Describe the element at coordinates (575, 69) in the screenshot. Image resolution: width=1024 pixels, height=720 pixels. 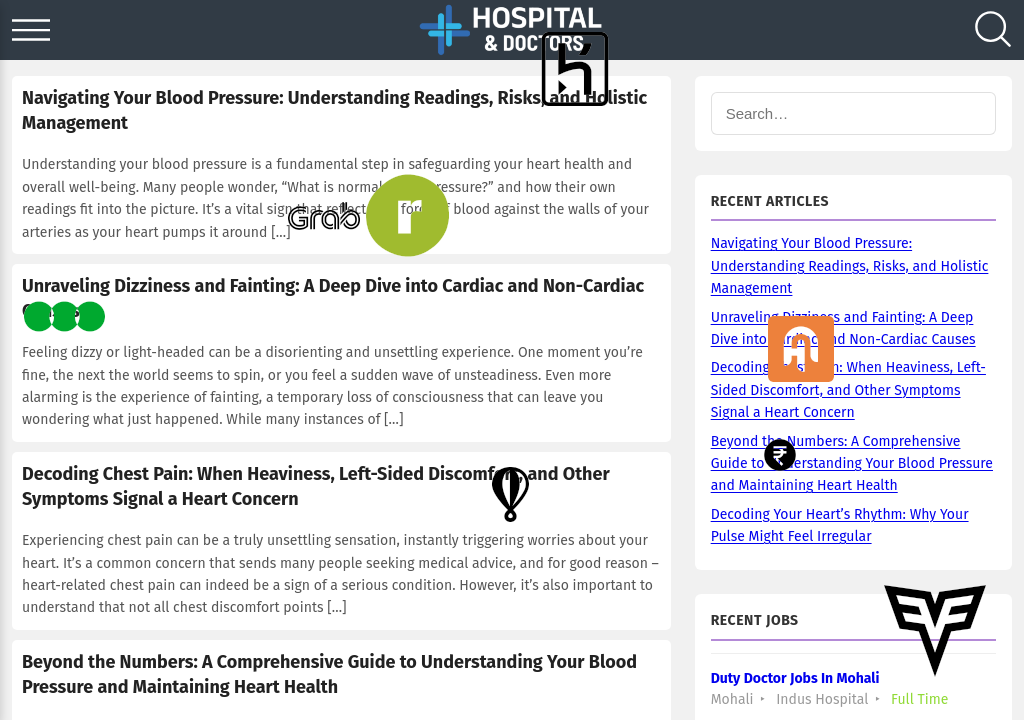
I see `link to Heroku cloud platform` at that location.